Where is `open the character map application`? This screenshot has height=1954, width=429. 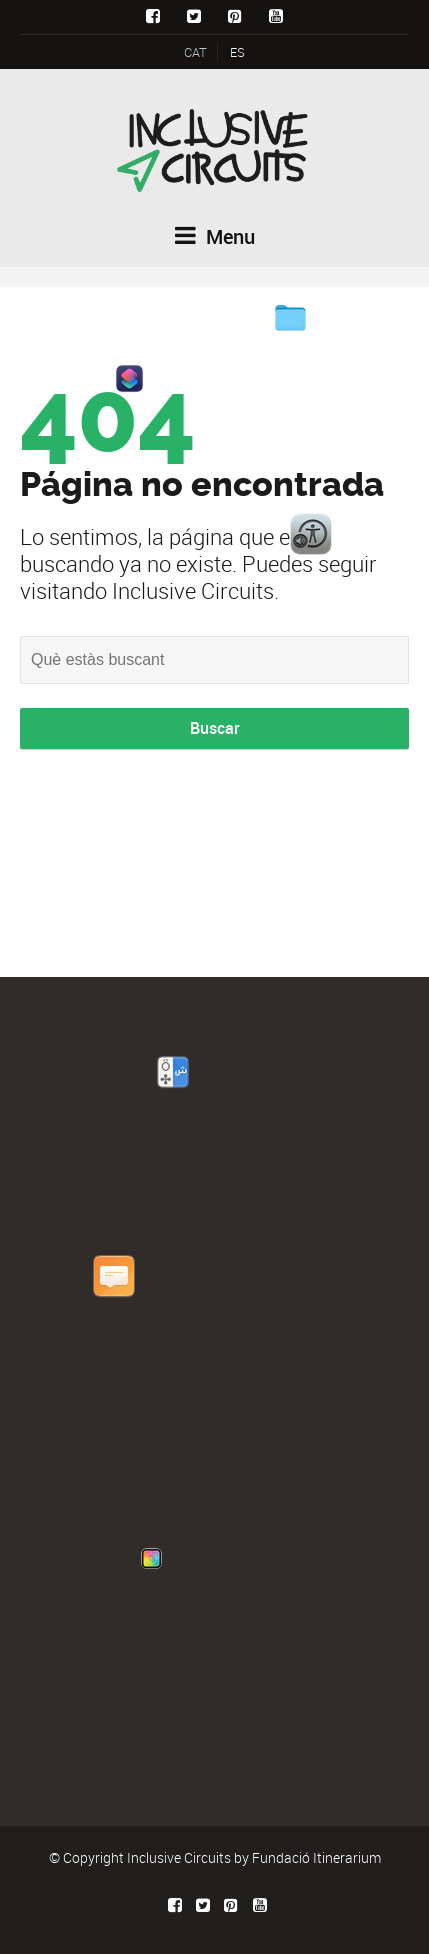
open the character map application is located at coordinates (173, 1072).